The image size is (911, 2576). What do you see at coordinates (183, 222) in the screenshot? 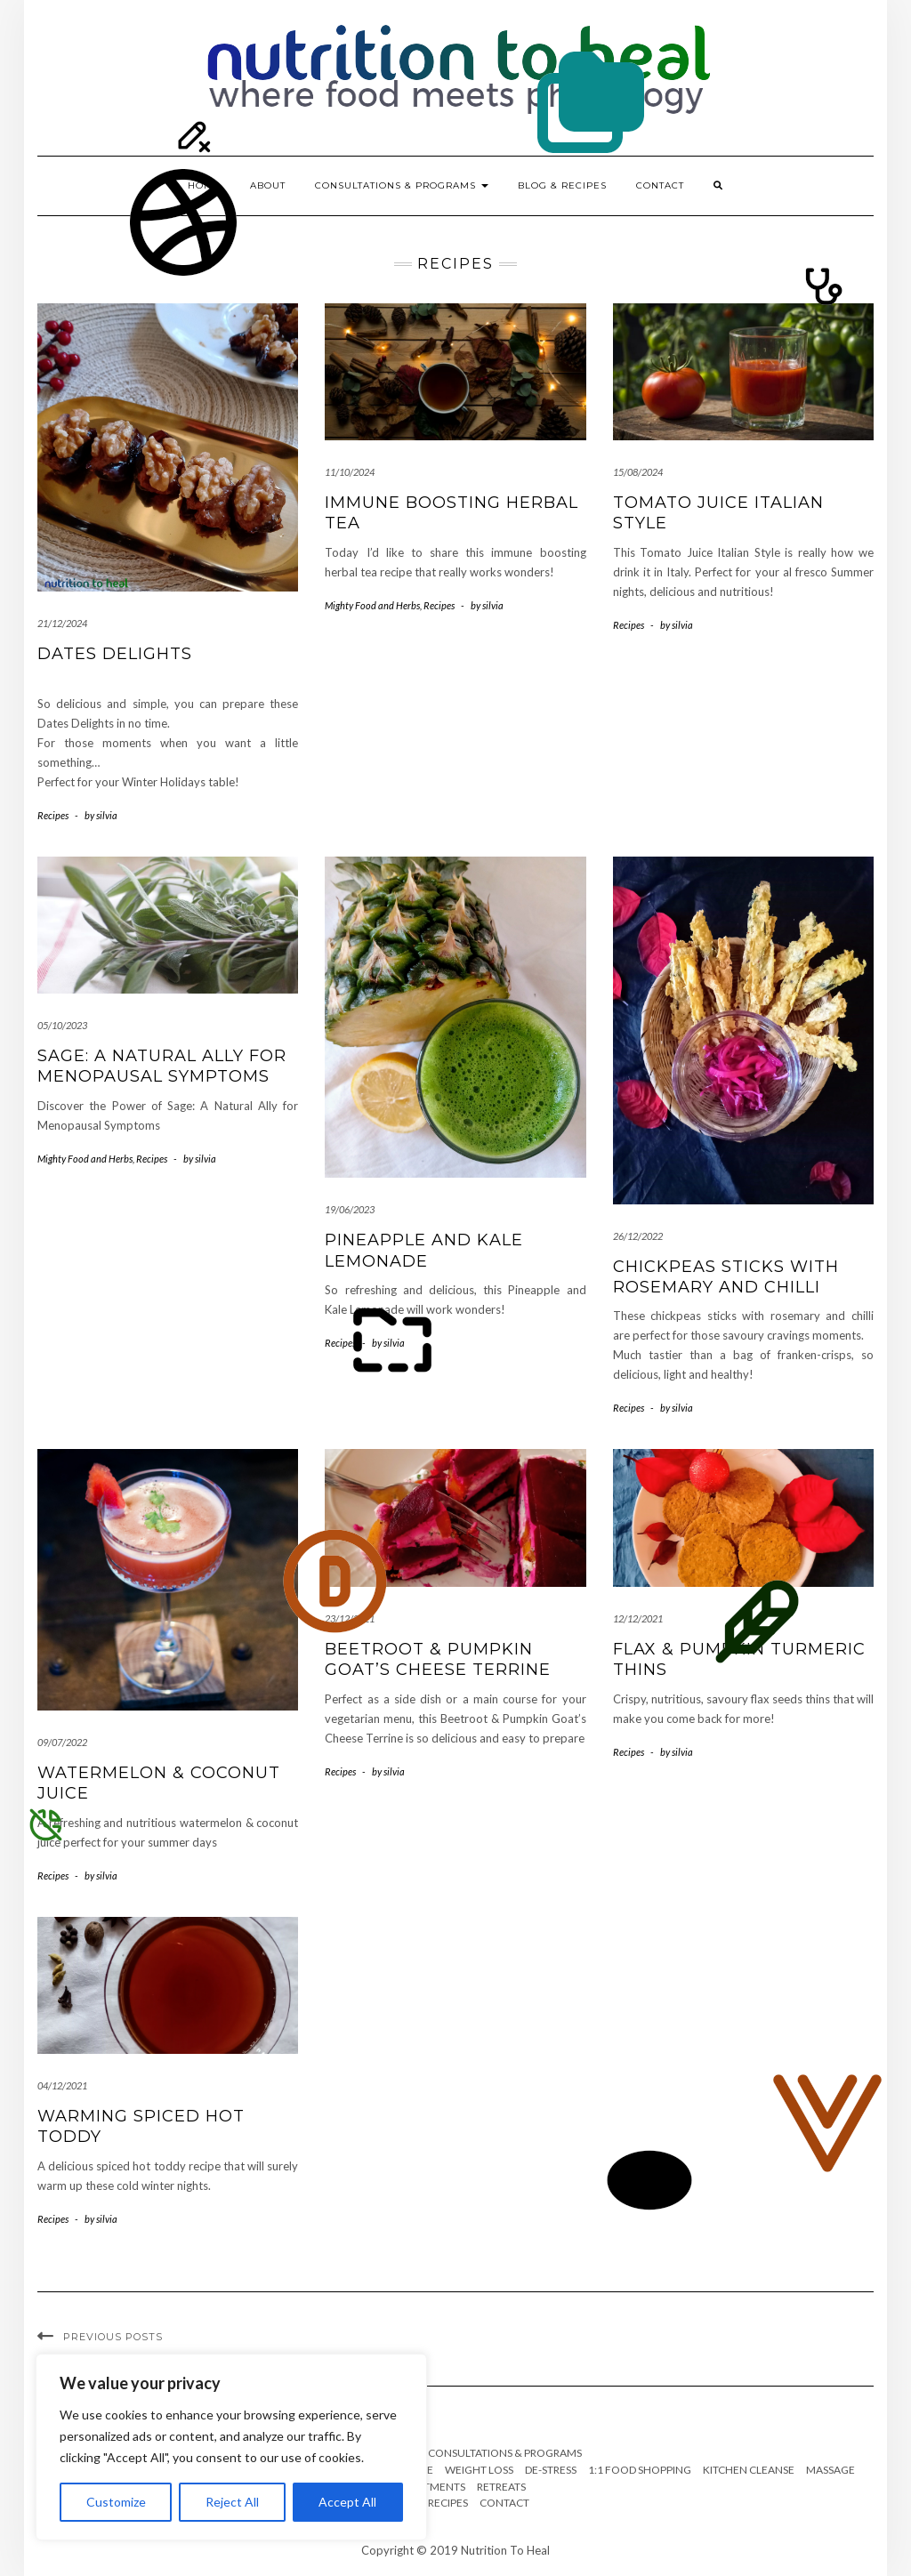
I see `visit dribbble profile or portfolio` at bounding box center [183, 222].